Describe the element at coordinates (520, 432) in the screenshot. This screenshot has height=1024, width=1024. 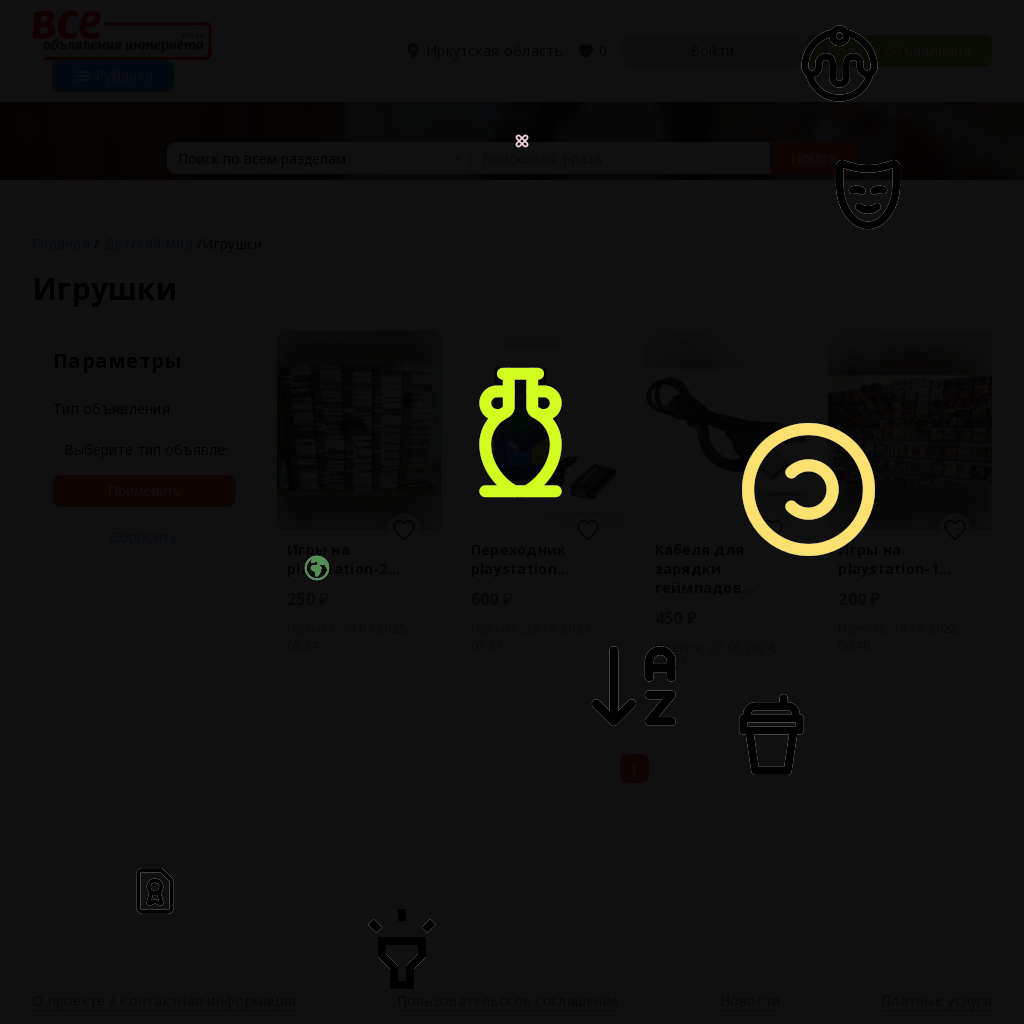
I see `browse historical or ancient artifacts` at that location.